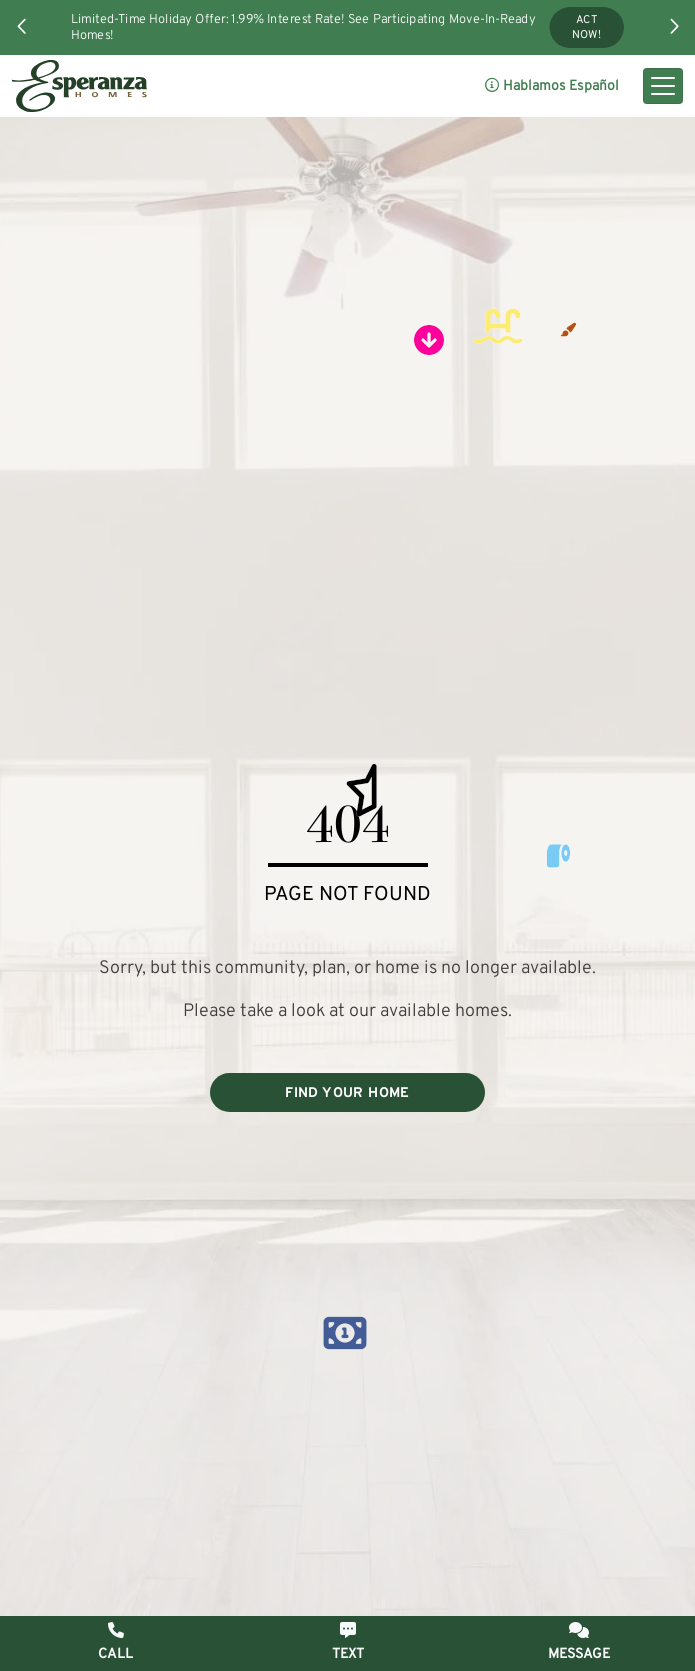 This screenshot has height=1671, width=695. I want to click on download file or content, so click(429, 340).